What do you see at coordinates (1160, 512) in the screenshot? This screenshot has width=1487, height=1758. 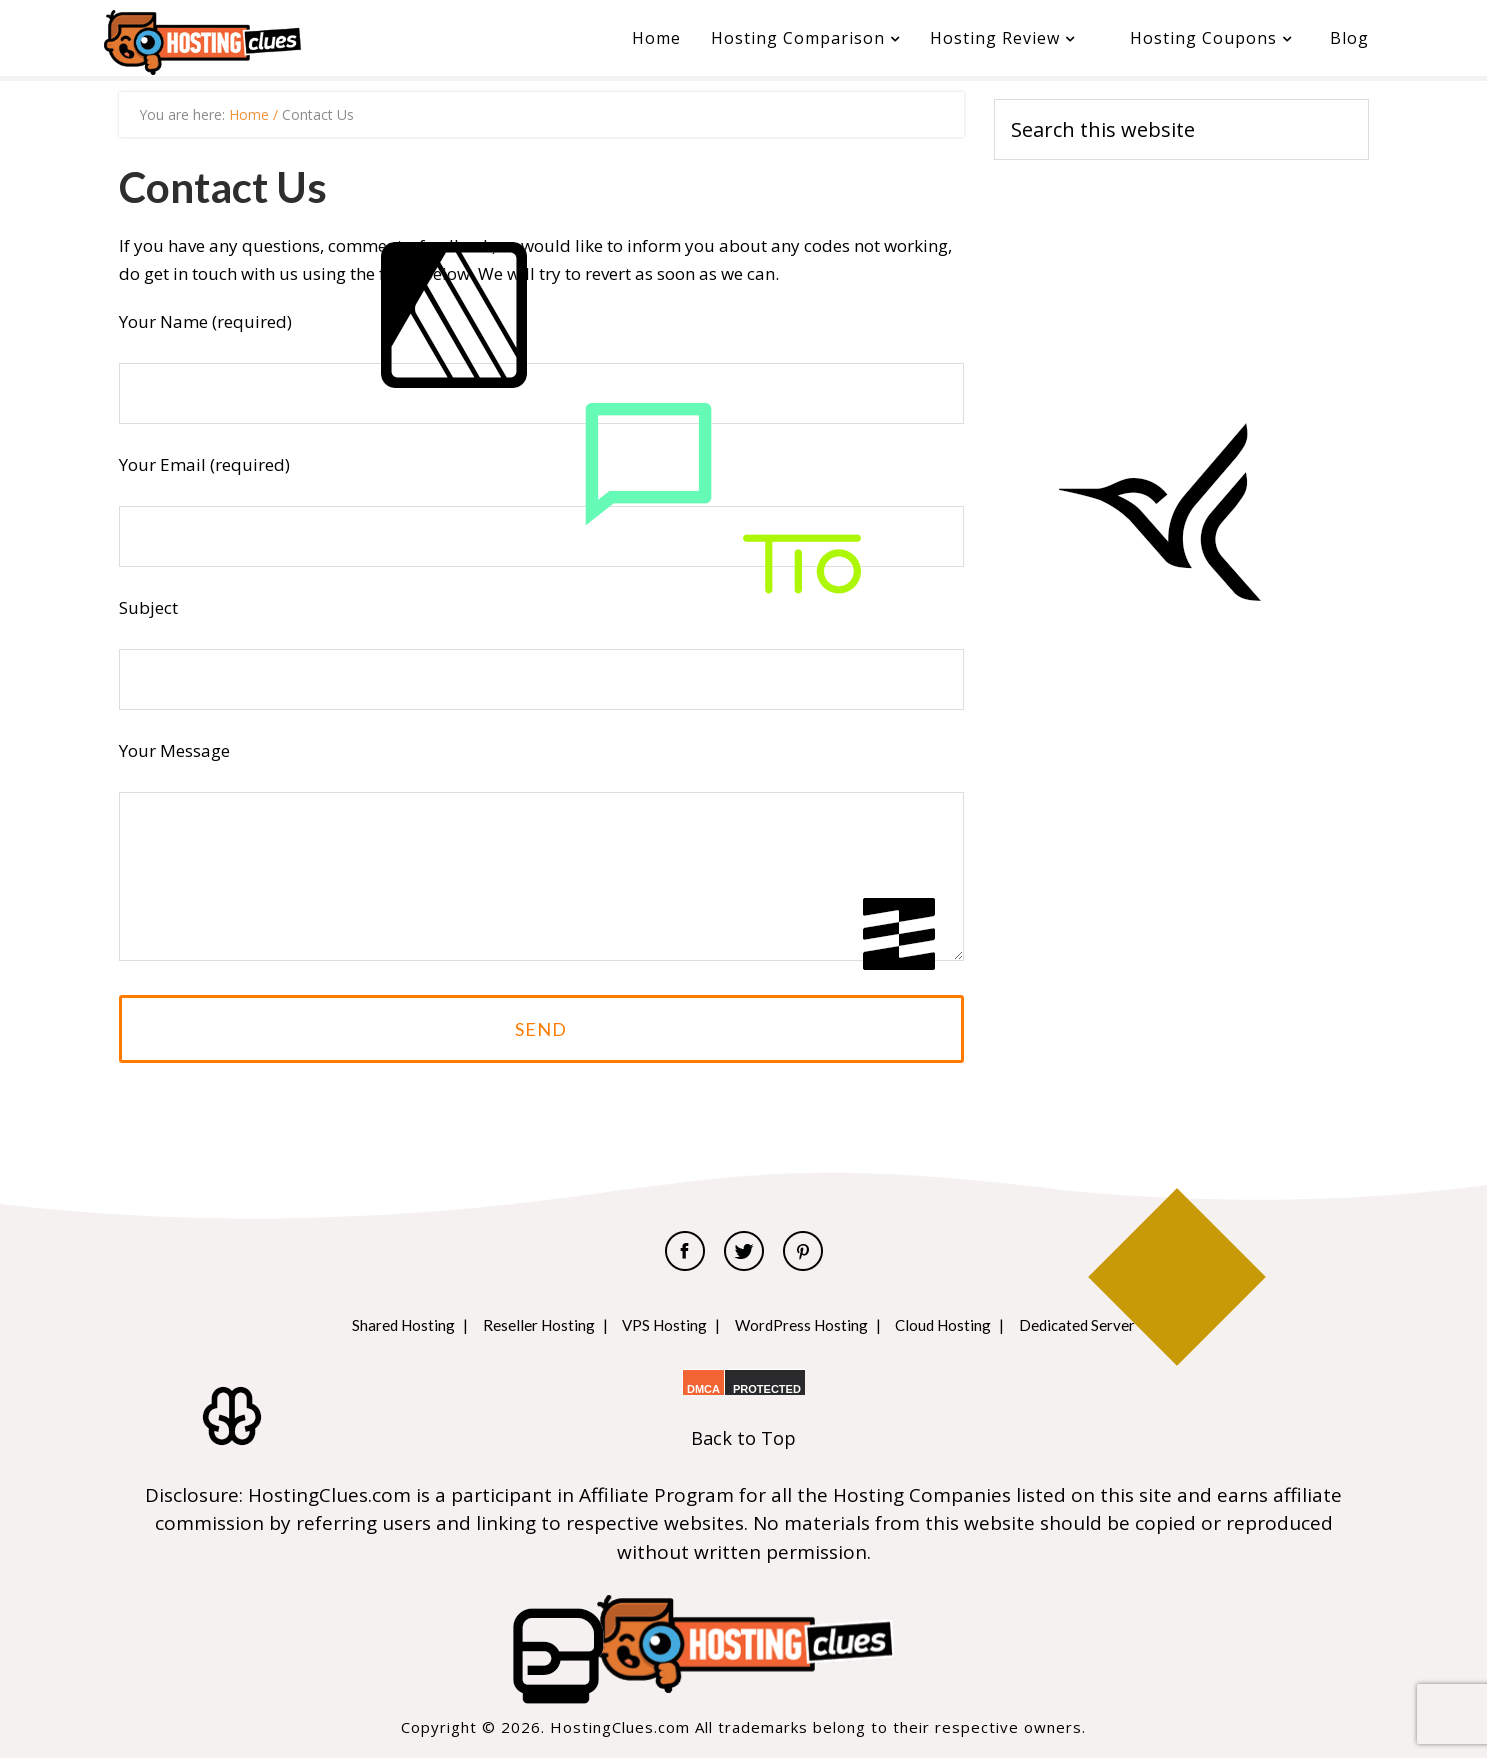 I see `arlo smart home security app` at bounding box center [1160, 512].